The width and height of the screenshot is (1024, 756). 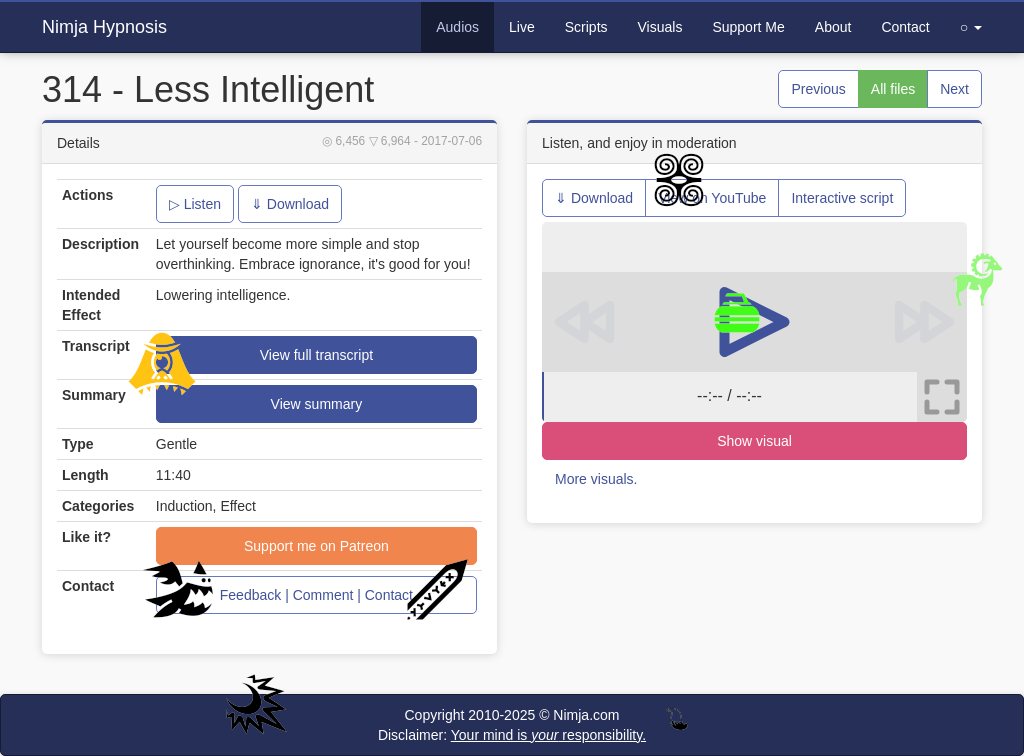 I want to click on equip a magical or enchanted weapon, so click(x=437, y=589).